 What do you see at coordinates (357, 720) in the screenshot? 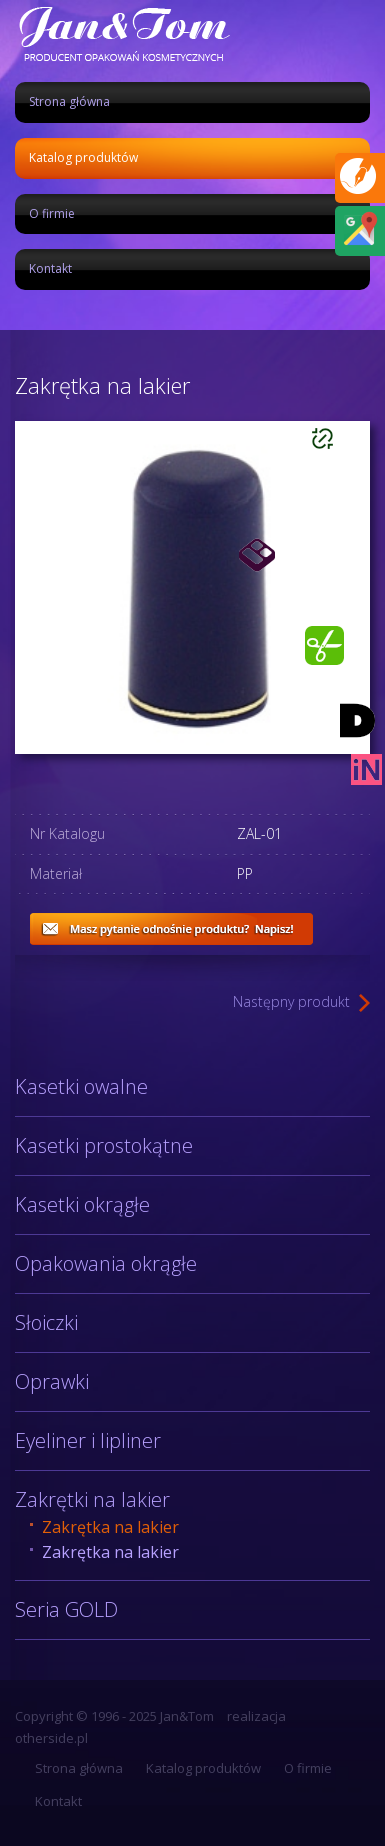
I see `DMM.com logo` at bounding box center [357, 720].